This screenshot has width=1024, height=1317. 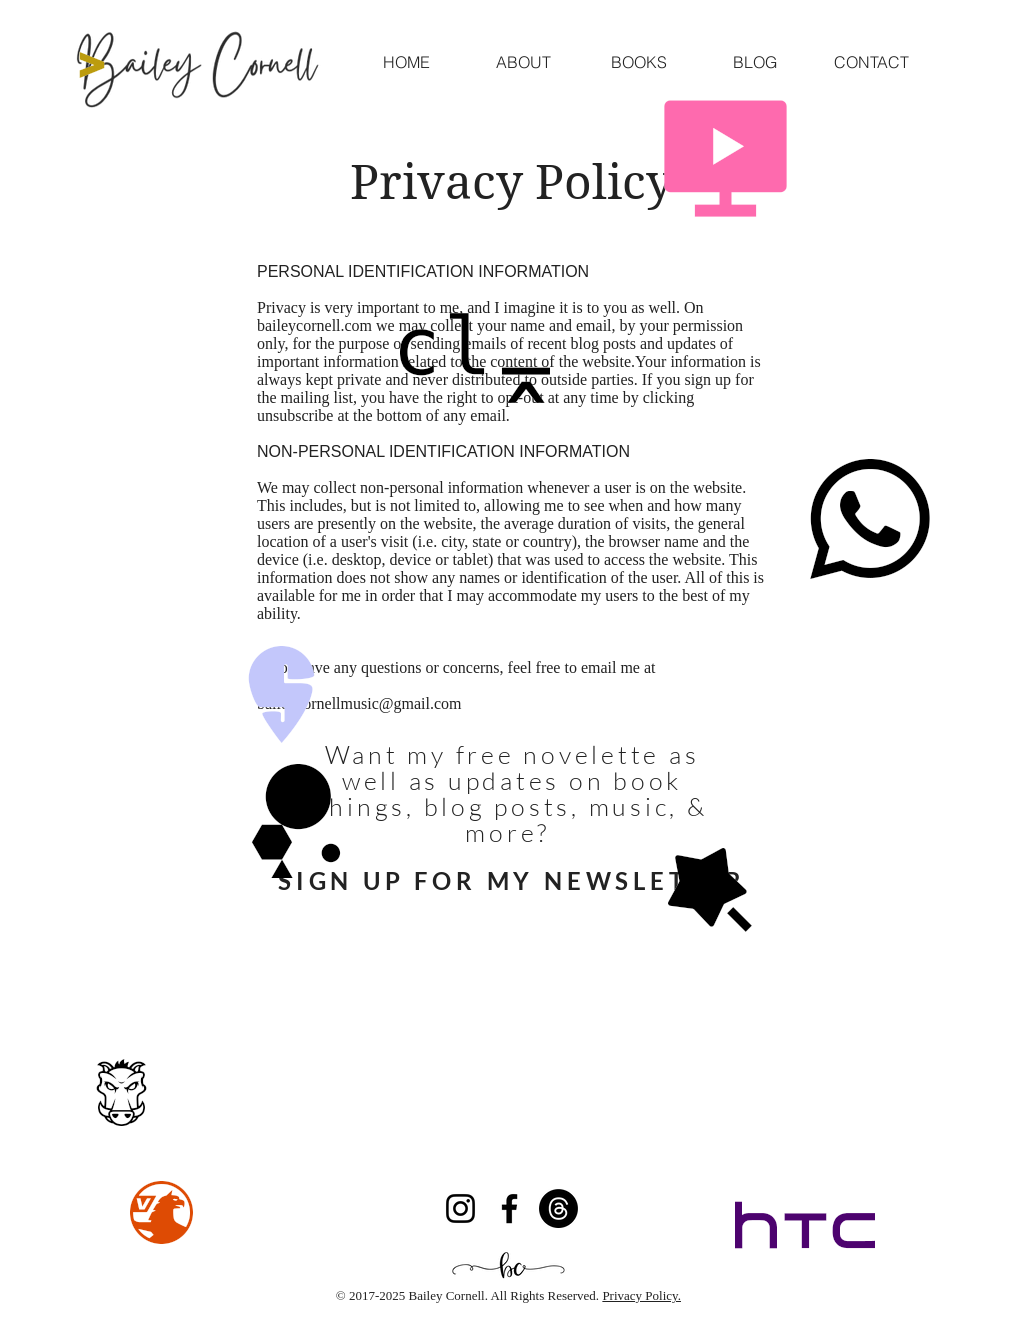 What do you see at coordinates (121, 1092) in the screenshot?
I see `grunt javascript task runner logo` at bounding box center [121, 1092].